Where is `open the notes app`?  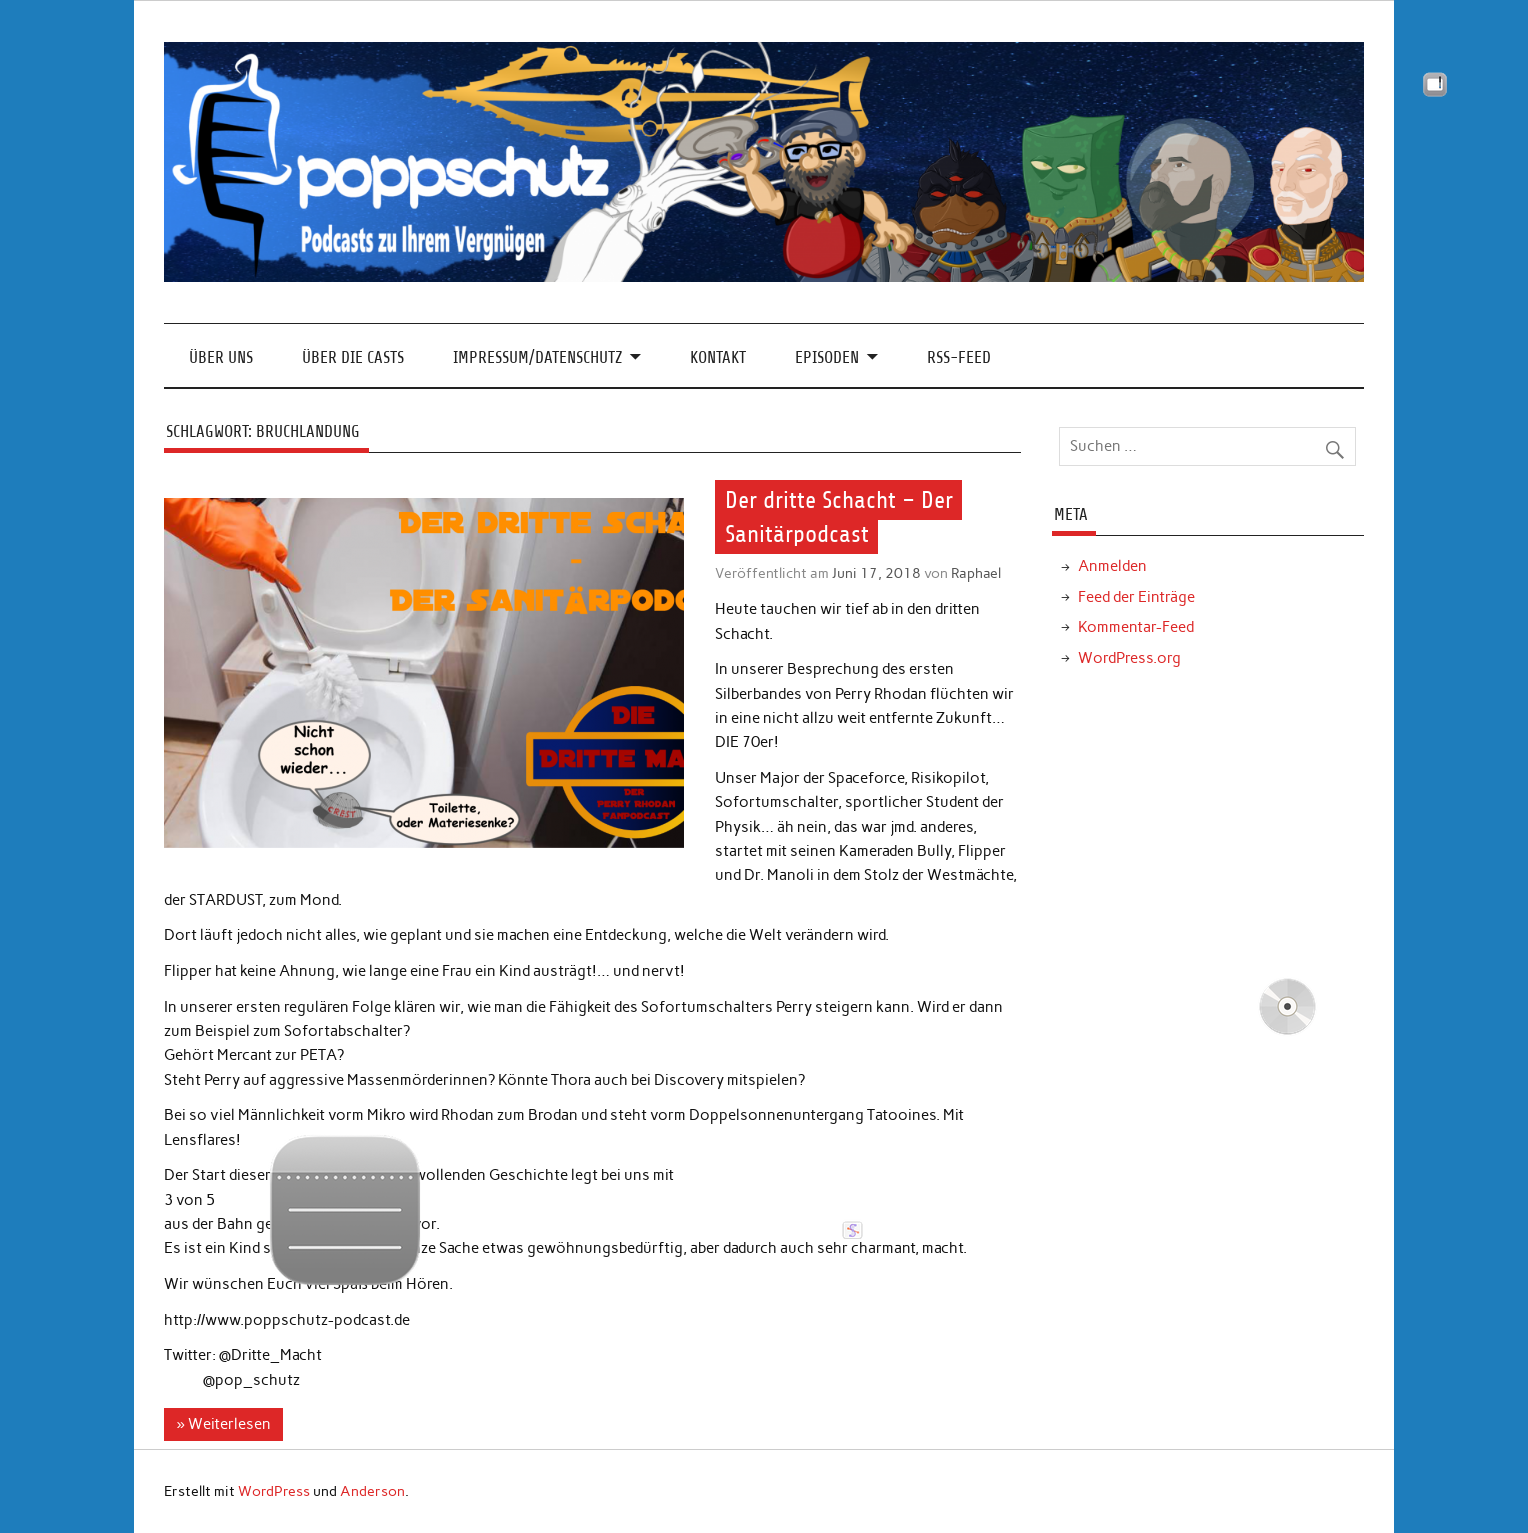
open the notes app is located at coordinates (345, 1210).